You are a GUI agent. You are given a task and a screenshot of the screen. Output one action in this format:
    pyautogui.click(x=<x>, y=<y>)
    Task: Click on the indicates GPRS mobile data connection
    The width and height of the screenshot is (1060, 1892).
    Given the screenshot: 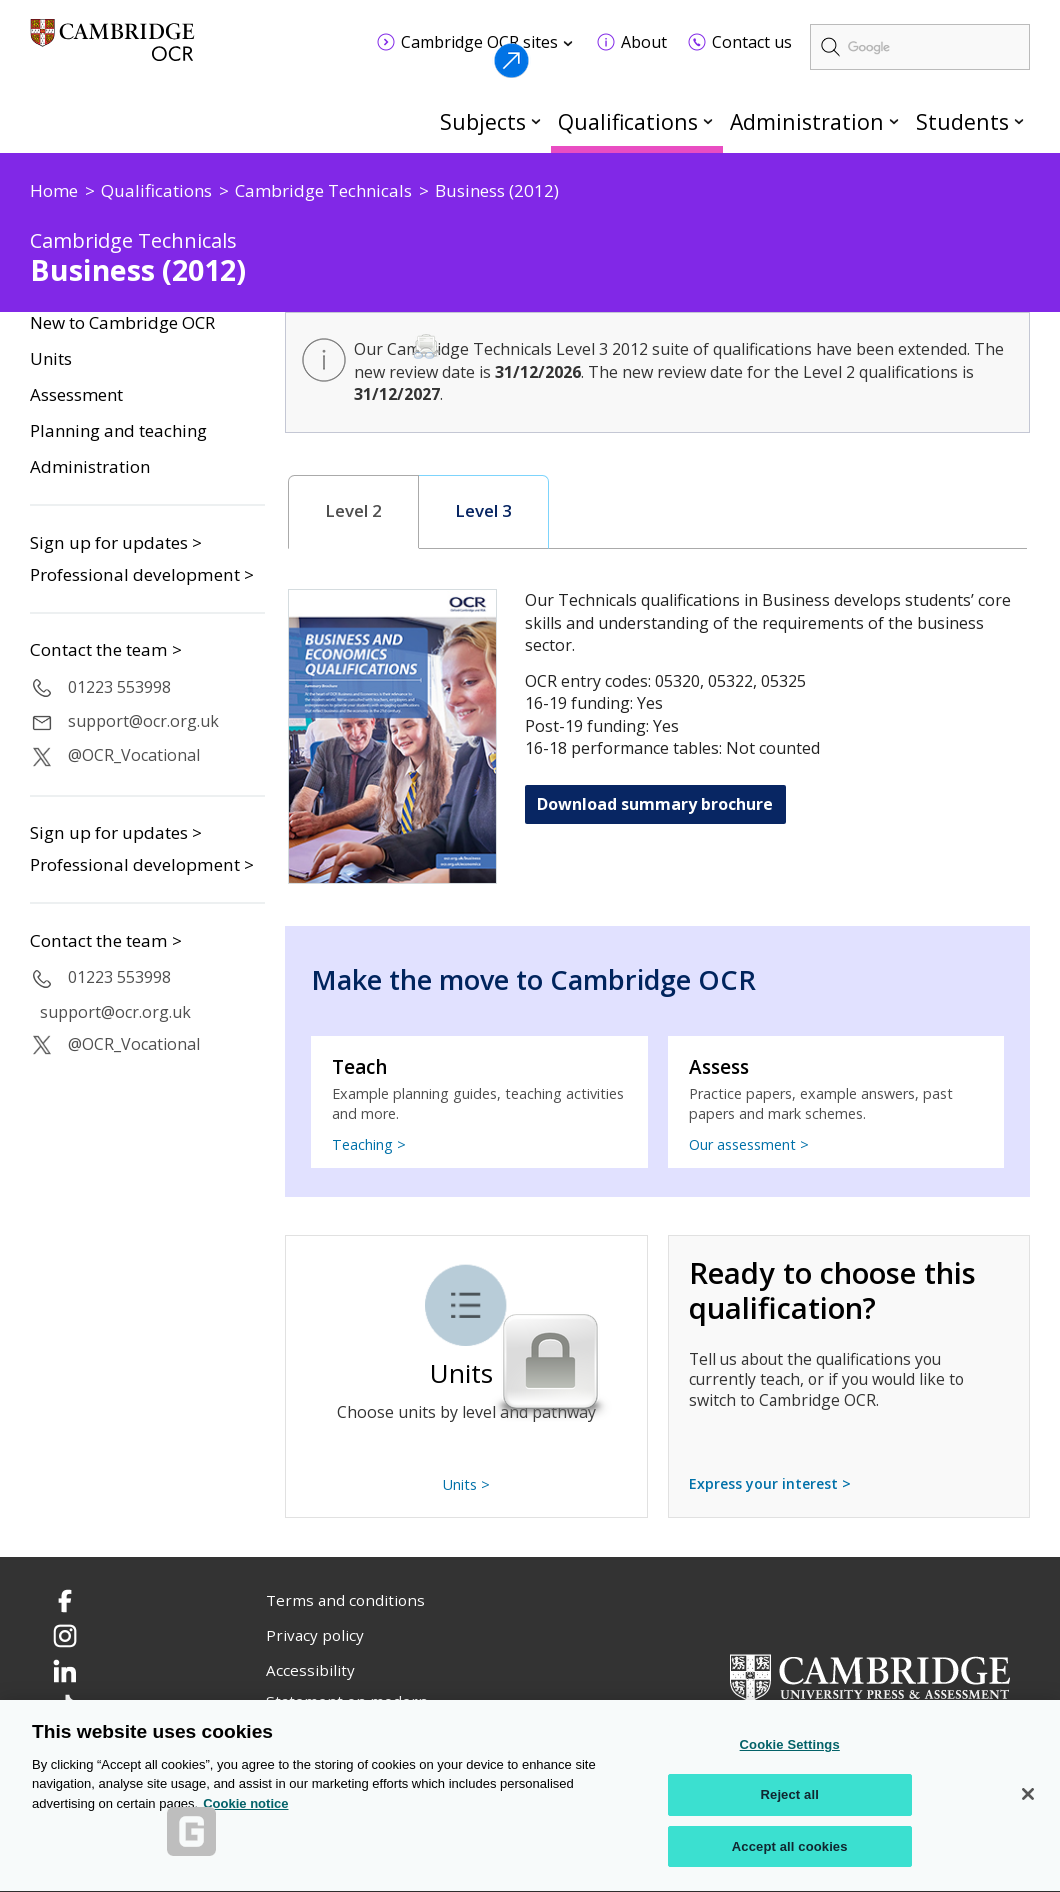 What is the action you would take?
    pyautogui.click(x=191, y=1831)
    